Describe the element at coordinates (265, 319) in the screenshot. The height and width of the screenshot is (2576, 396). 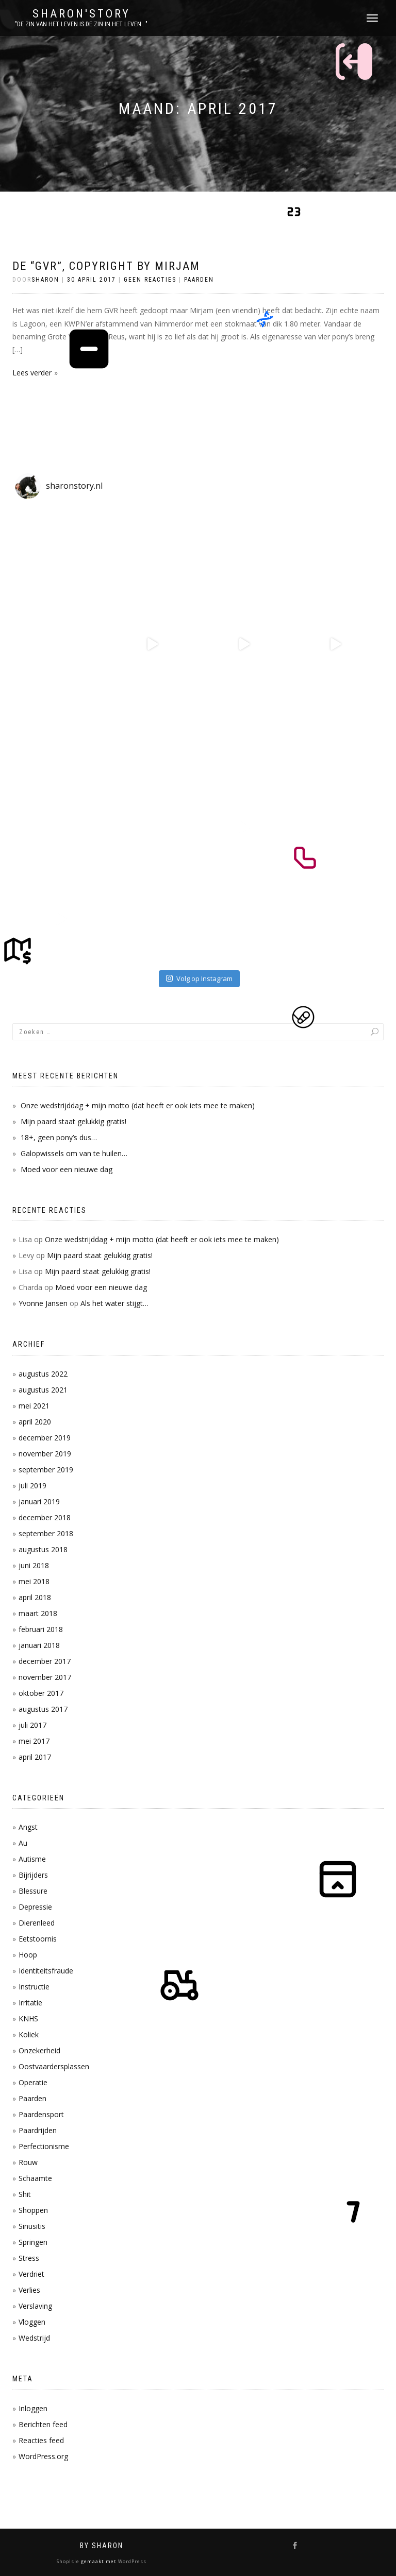
I see `access genetic or DNA-related information` at that location.